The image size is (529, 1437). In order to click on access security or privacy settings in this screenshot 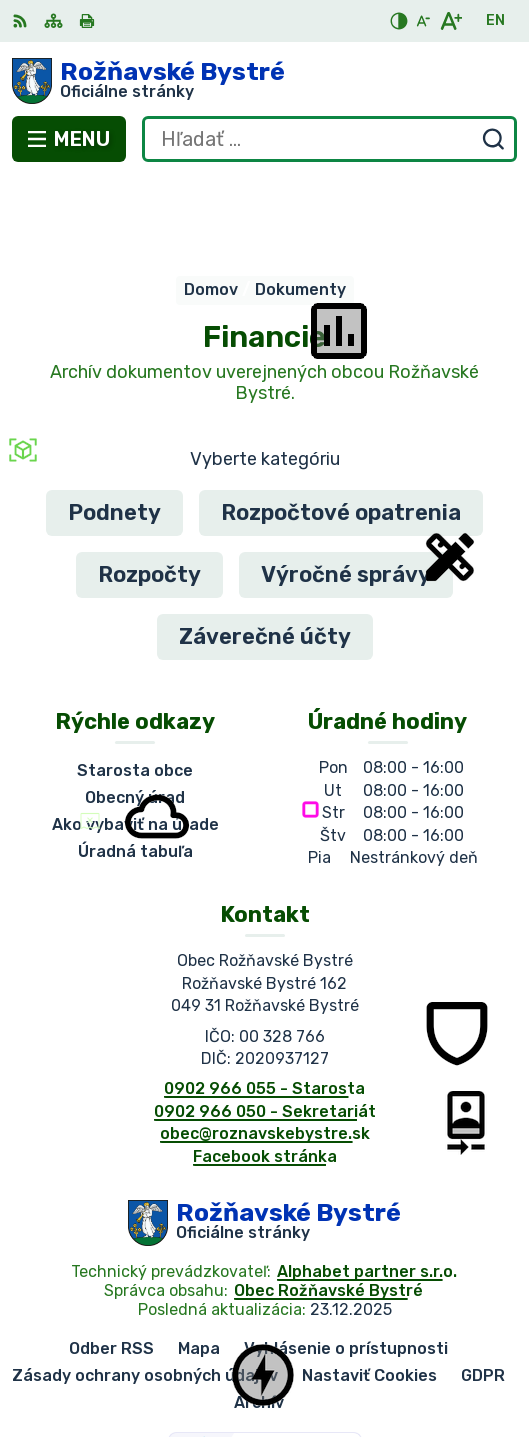, I will do `click(457, 1030)`.